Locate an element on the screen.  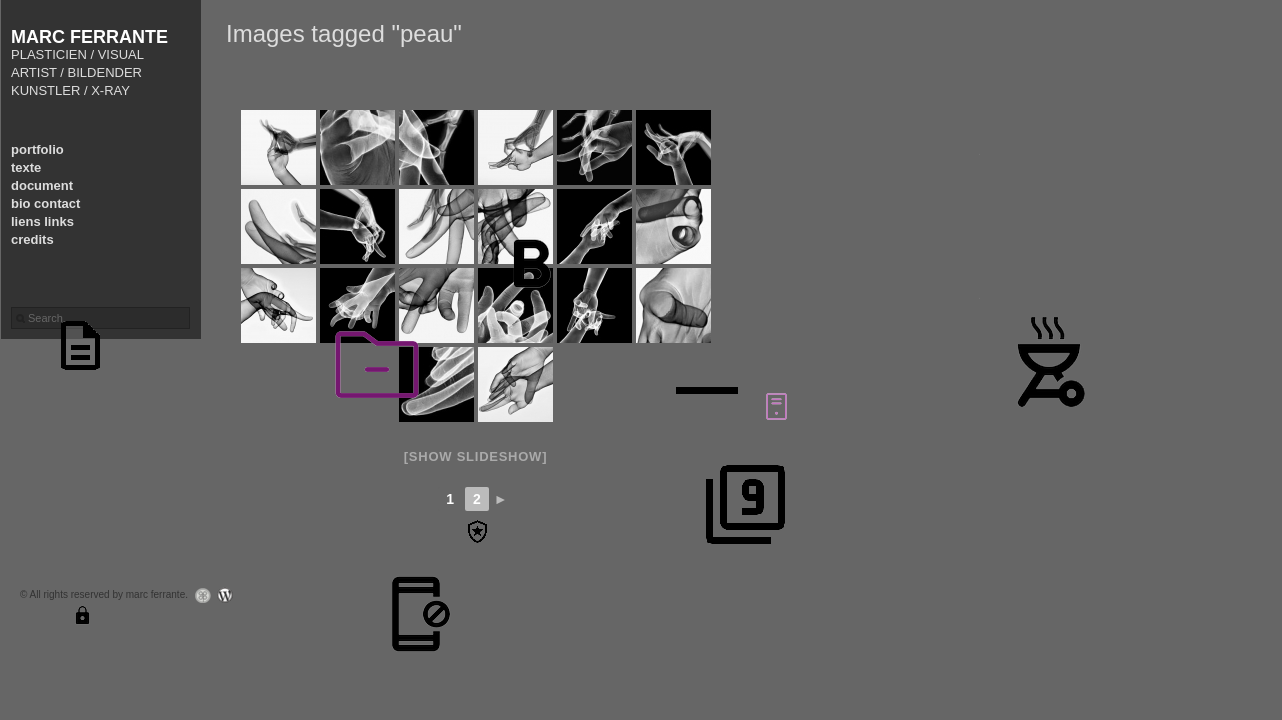
remove a folder is located at coordinates (377, 363).